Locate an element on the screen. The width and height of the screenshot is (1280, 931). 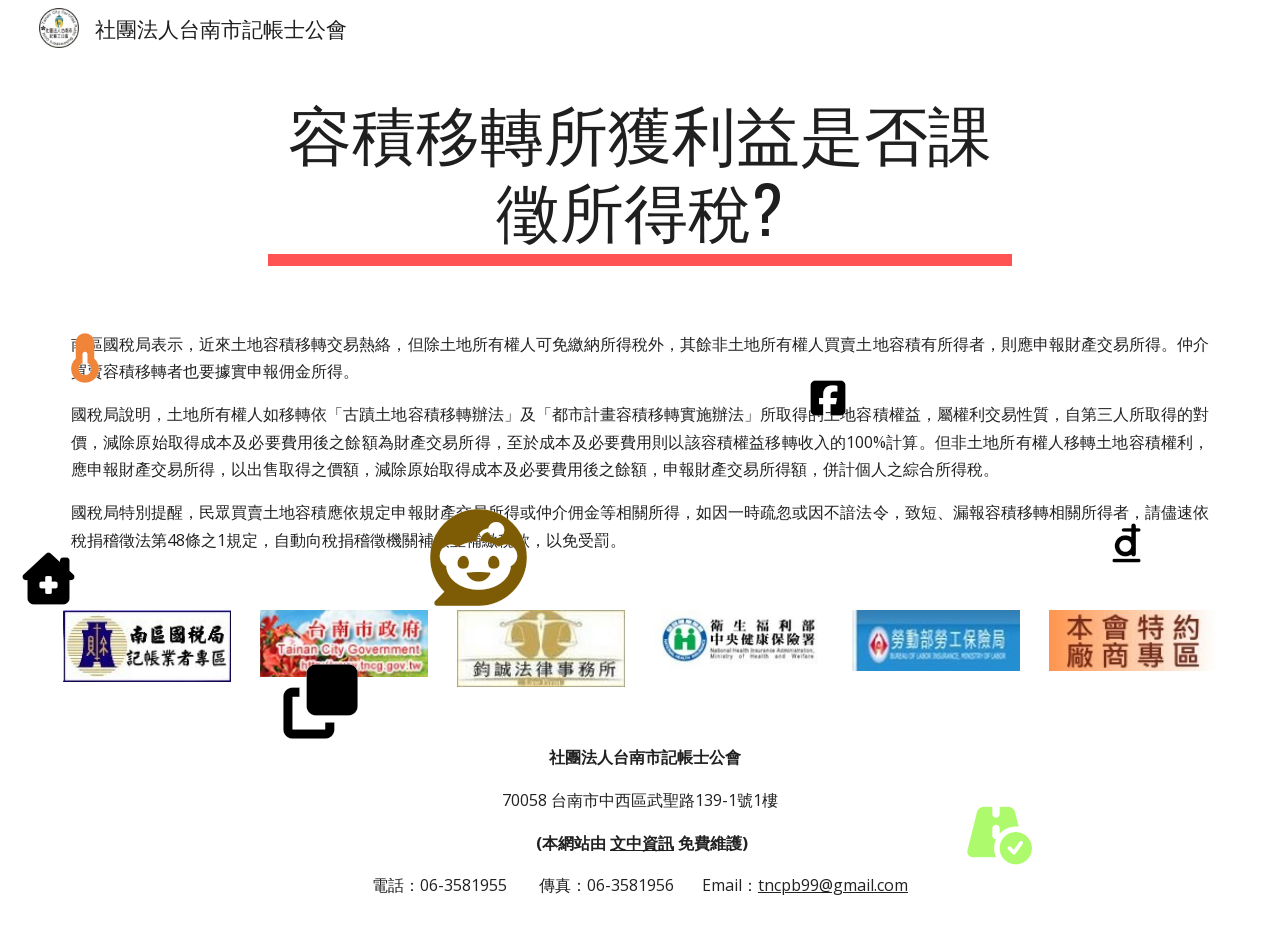
route or destination confirmed is located at coordinates (996, 832).